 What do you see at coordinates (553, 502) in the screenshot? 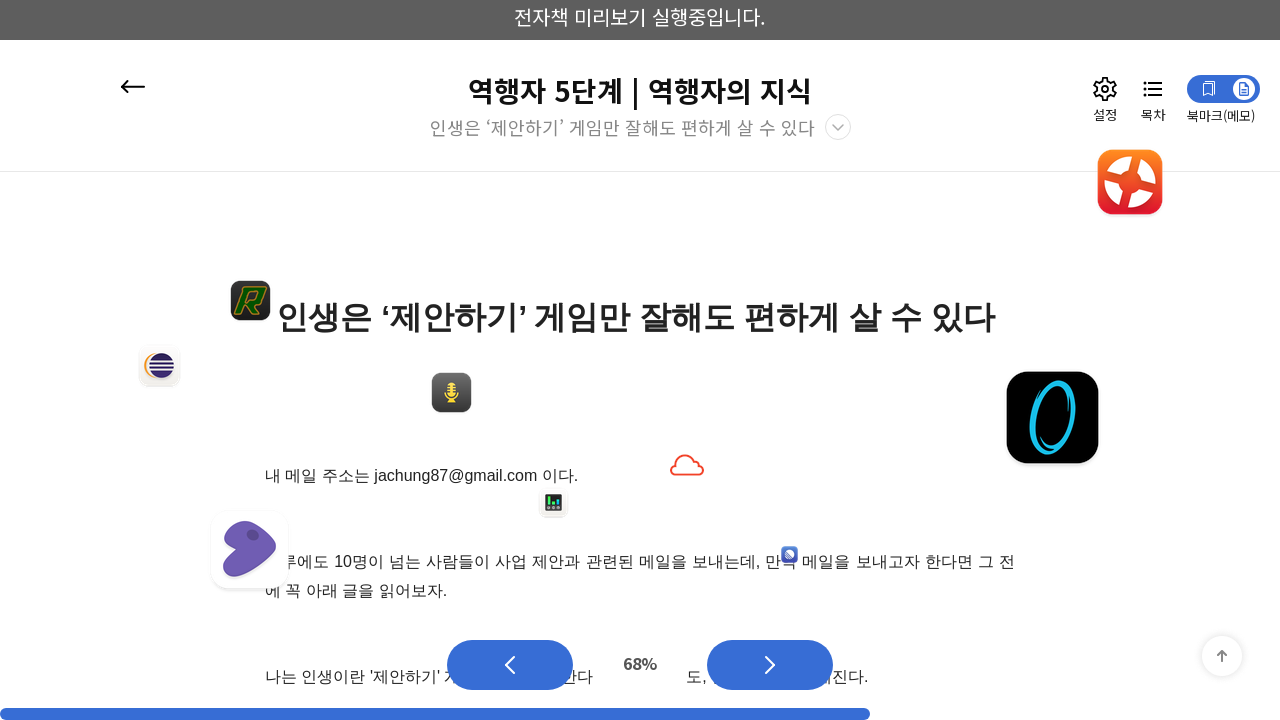
I see `open carla audio plugin host control panel` at bounding box center [553, 502].